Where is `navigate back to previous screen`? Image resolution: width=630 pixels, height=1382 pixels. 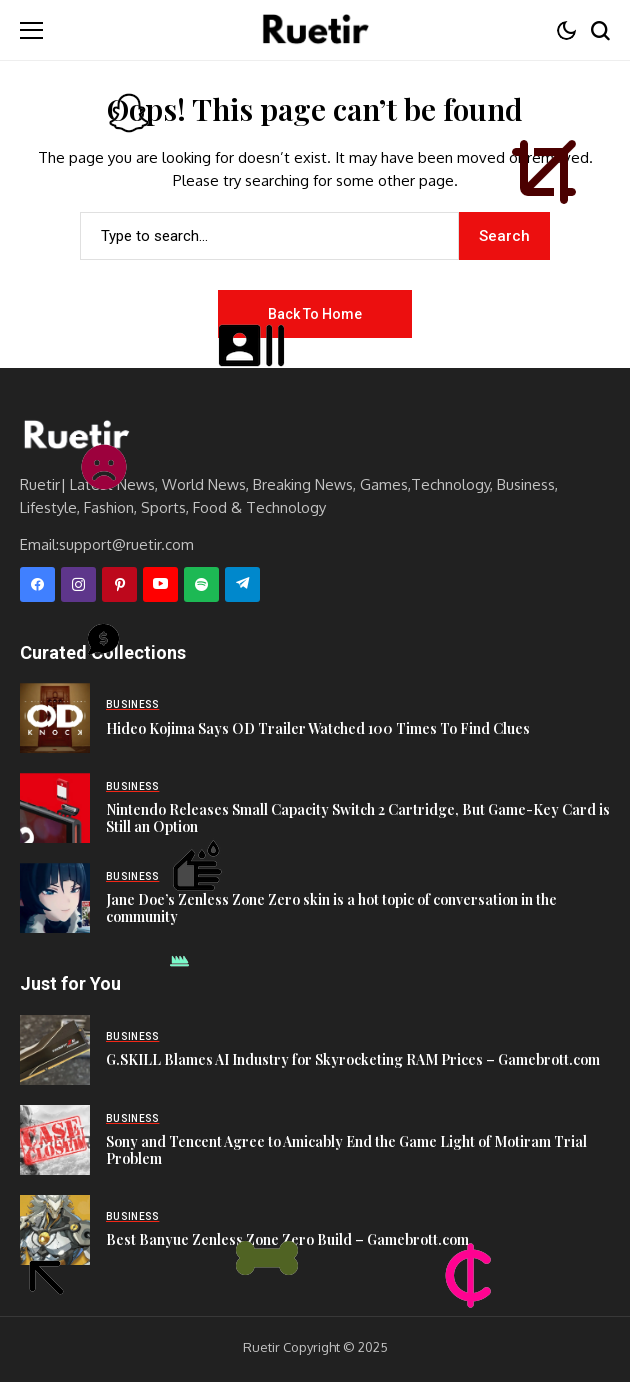 navigate back to previous screen is located at coordinates (46, 1277).